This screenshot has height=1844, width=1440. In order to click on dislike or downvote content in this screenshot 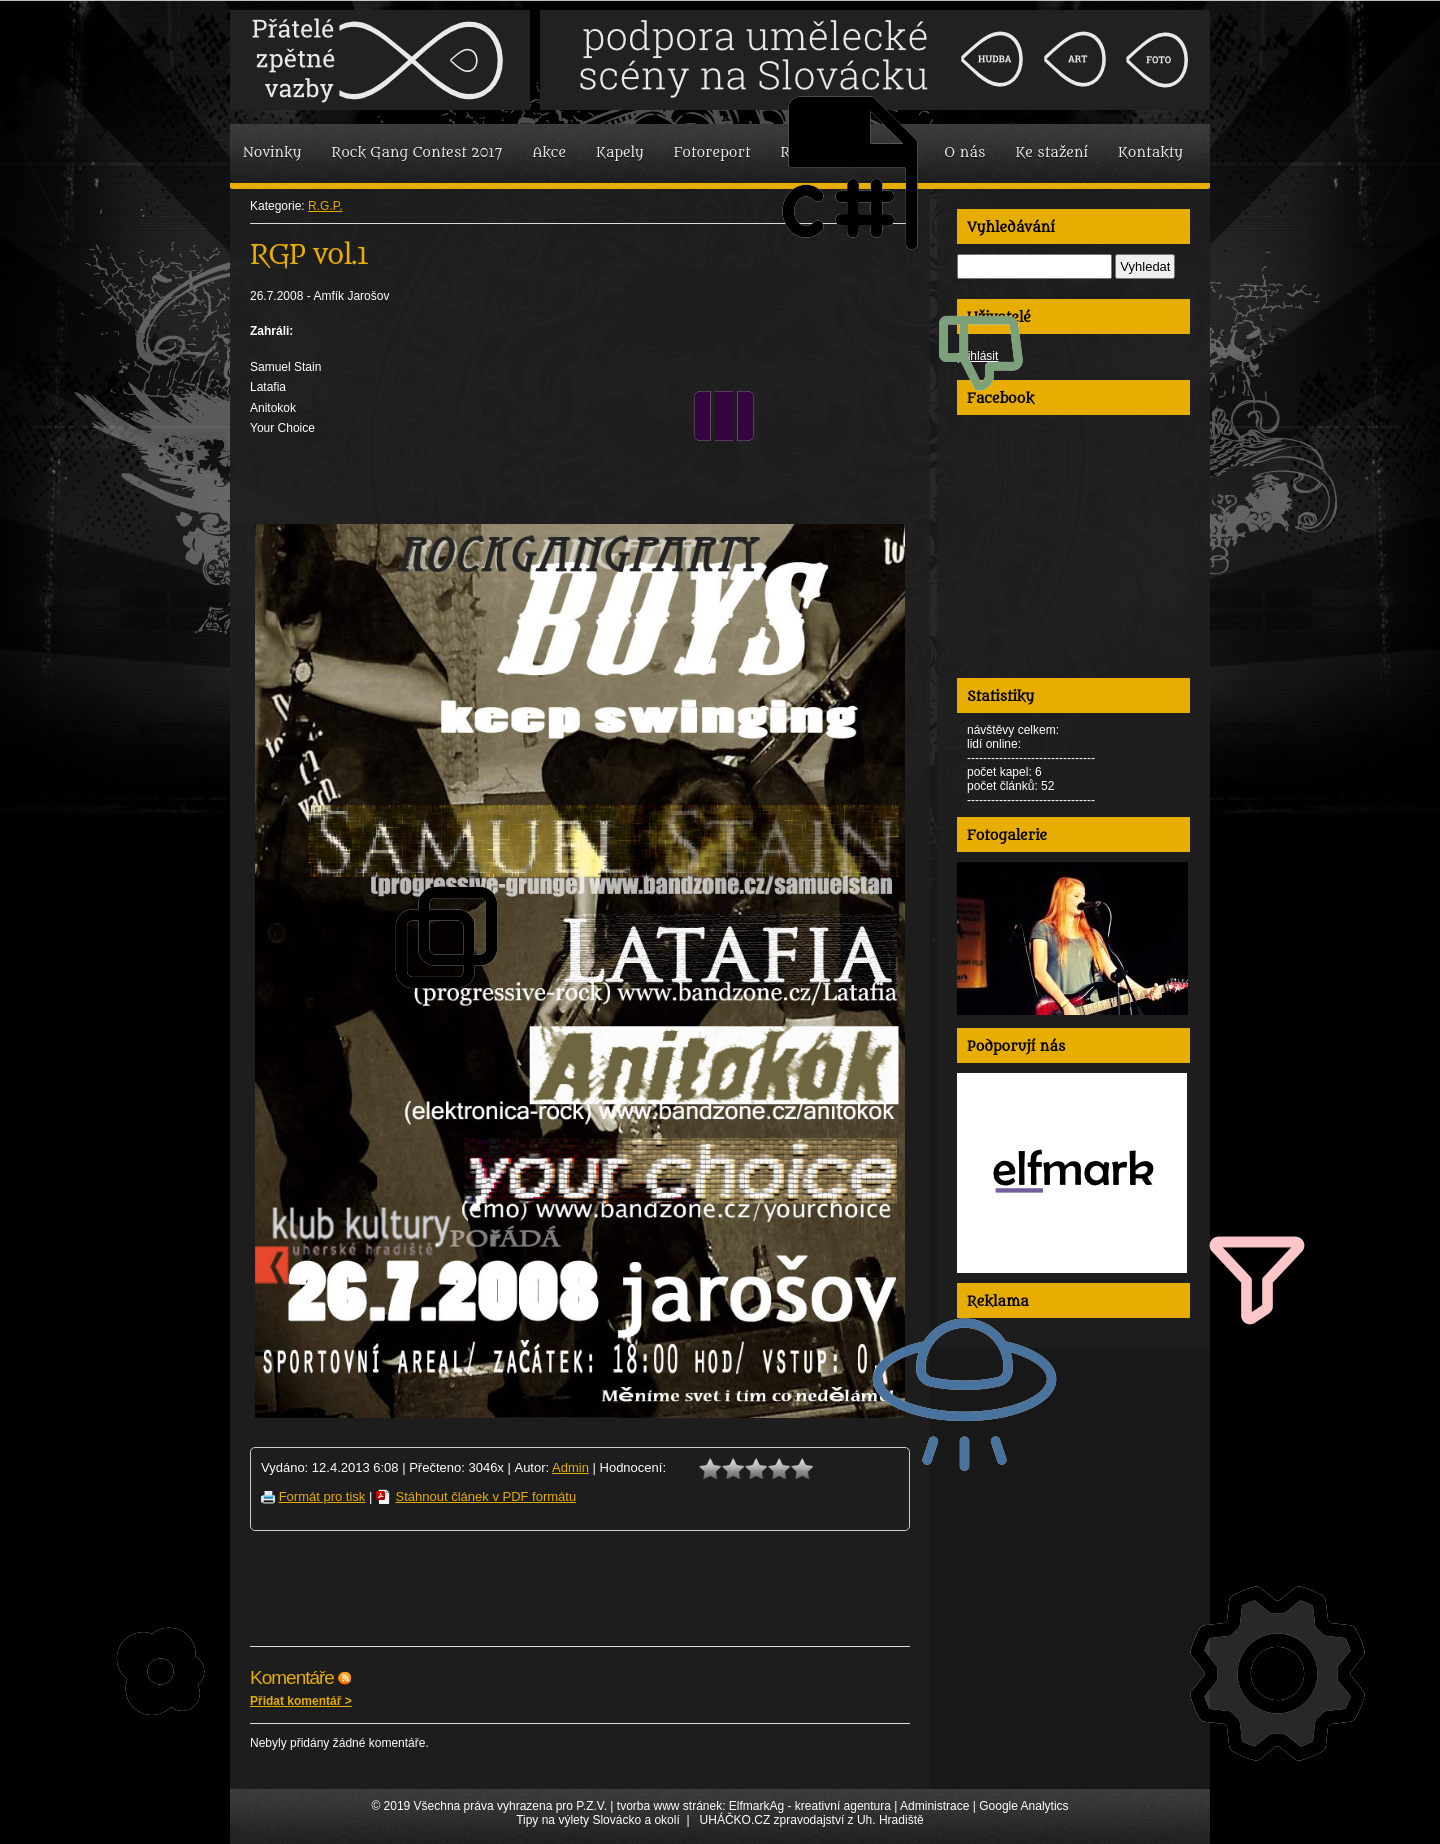, I will do `click(981, 349)`.